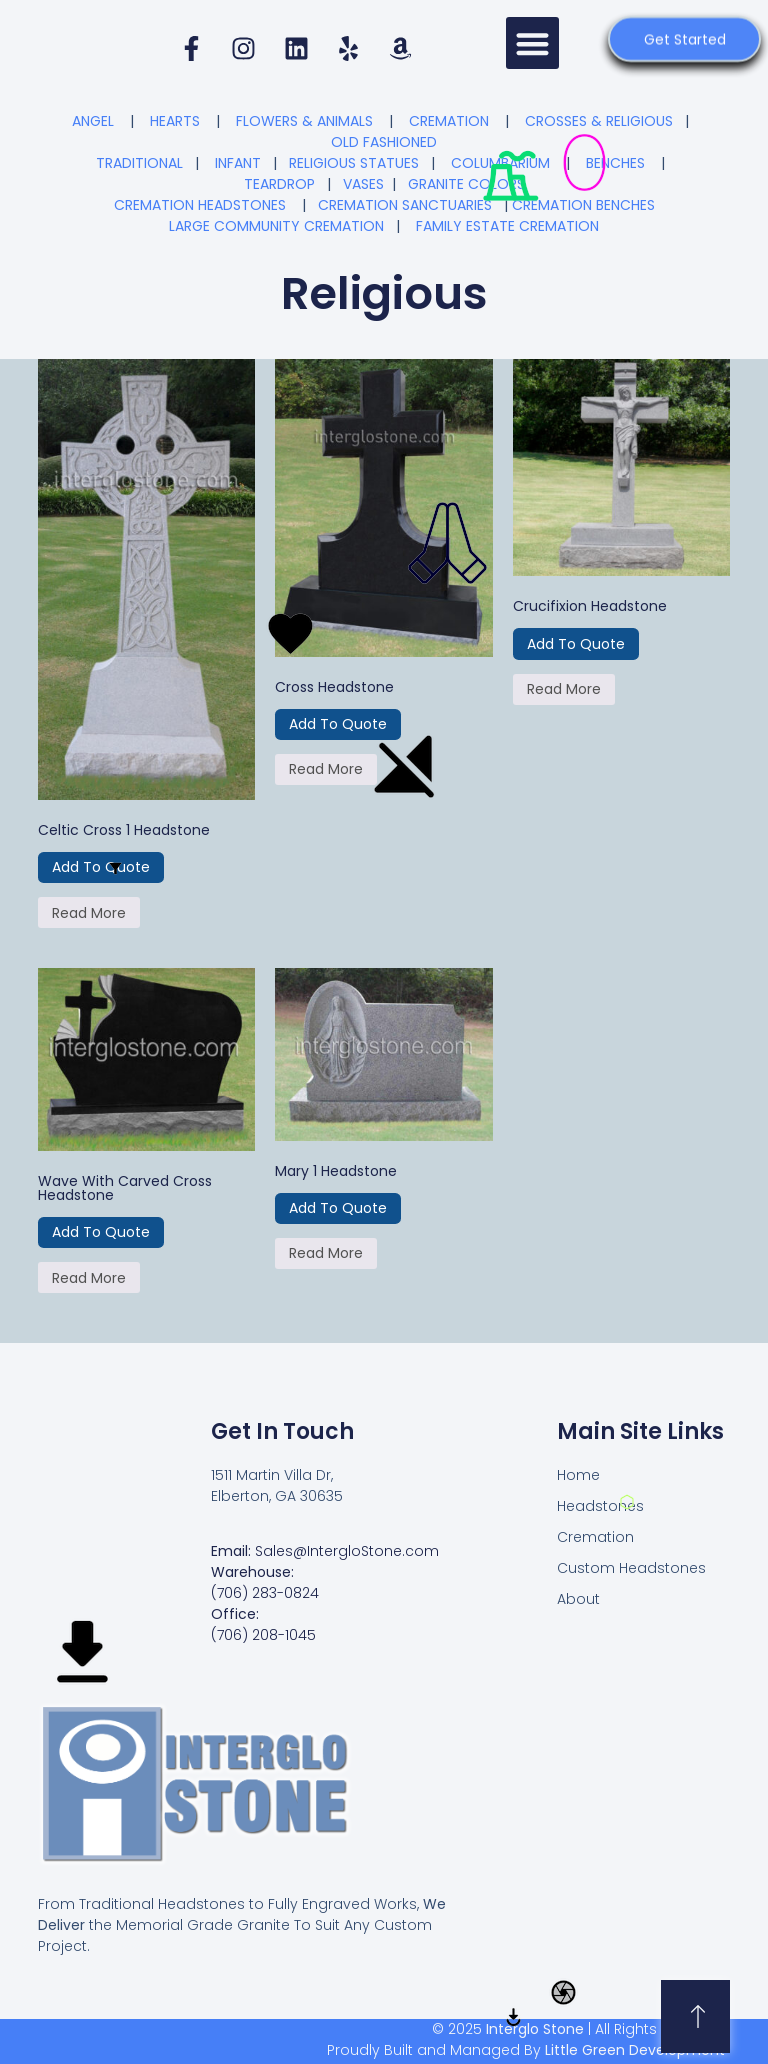 This screenshot has width=768, height=2064. What do you see at coordinates (627, 1502) in the screenshot?
I see `indicates a hexagonal shape or geometric element` at bounding box center [627, 1502].